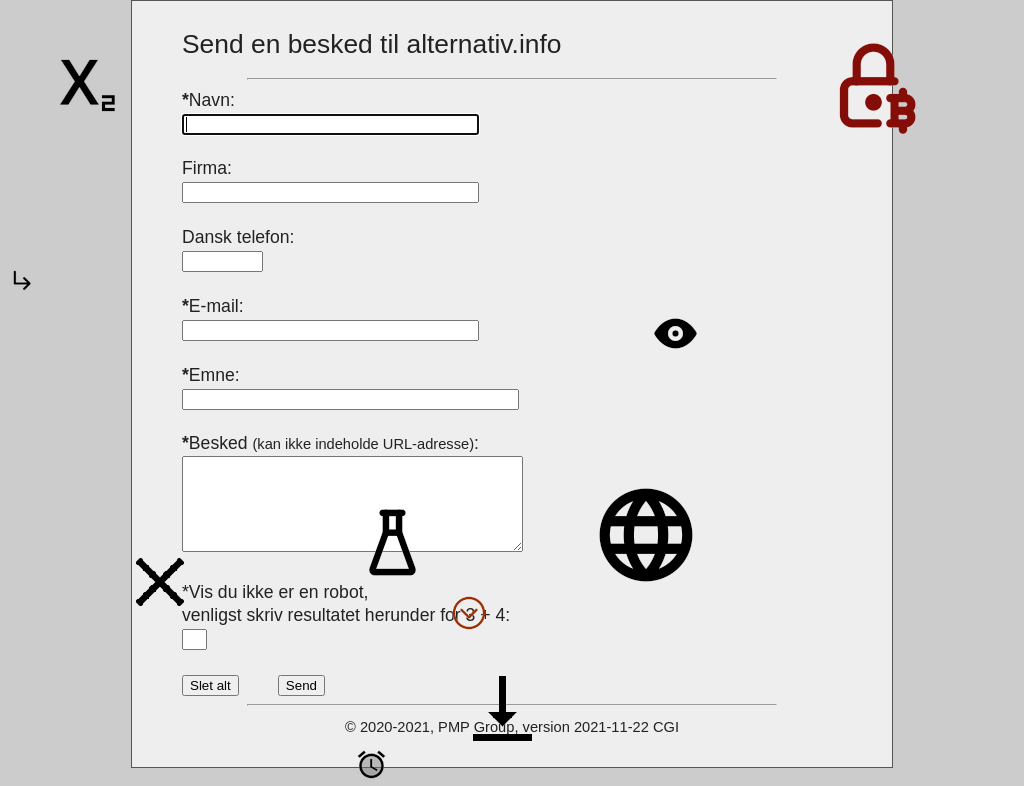  What do you see at coordinates (160, 582) in the screenshot?
I see `close the current window or dialog` at bounding box center [160, 582].